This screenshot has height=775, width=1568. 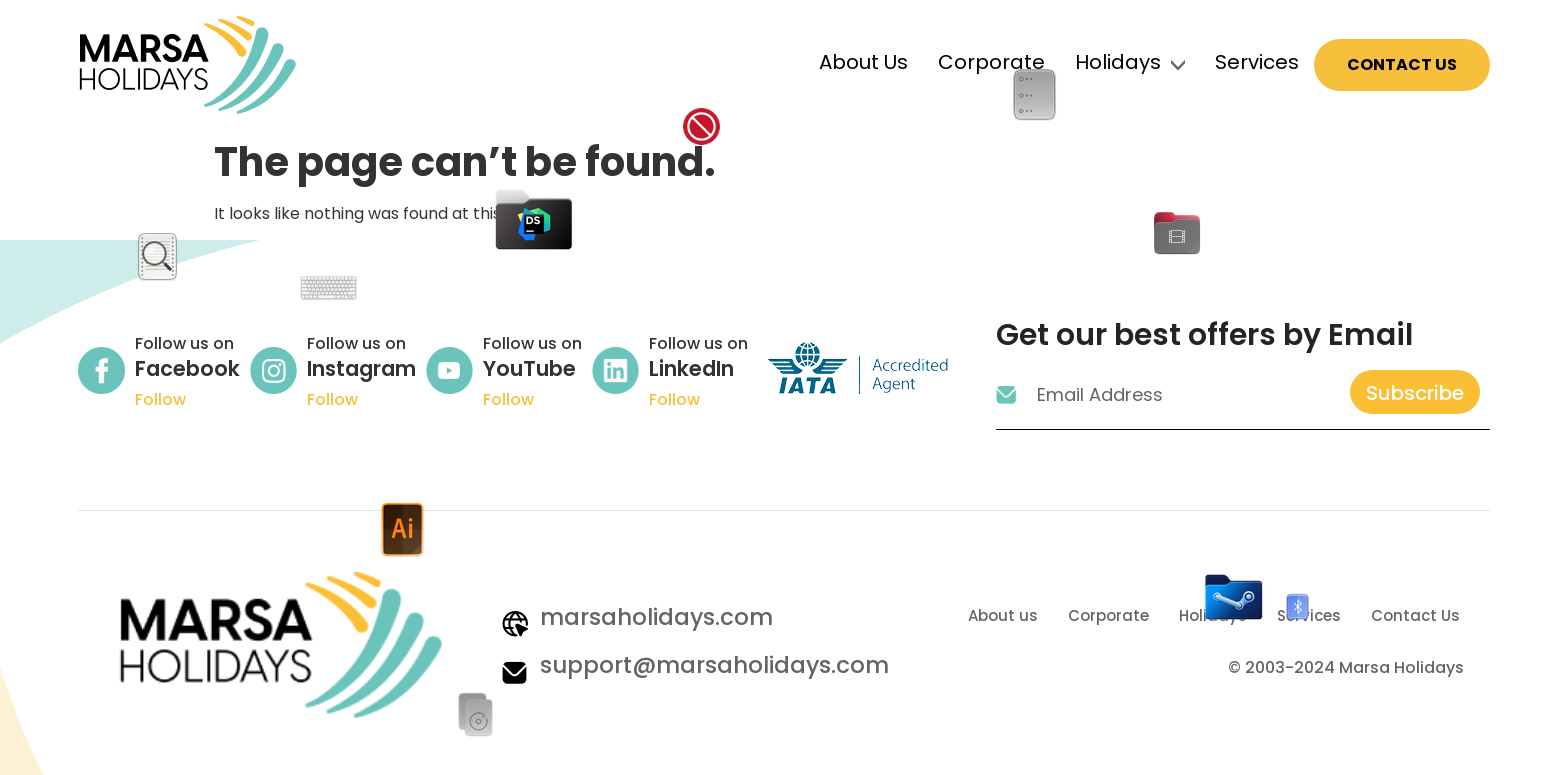 What do you see at coordinates (701, 126) in the screenshot?
I see `delete an email message` at bounding box center [701, 126].